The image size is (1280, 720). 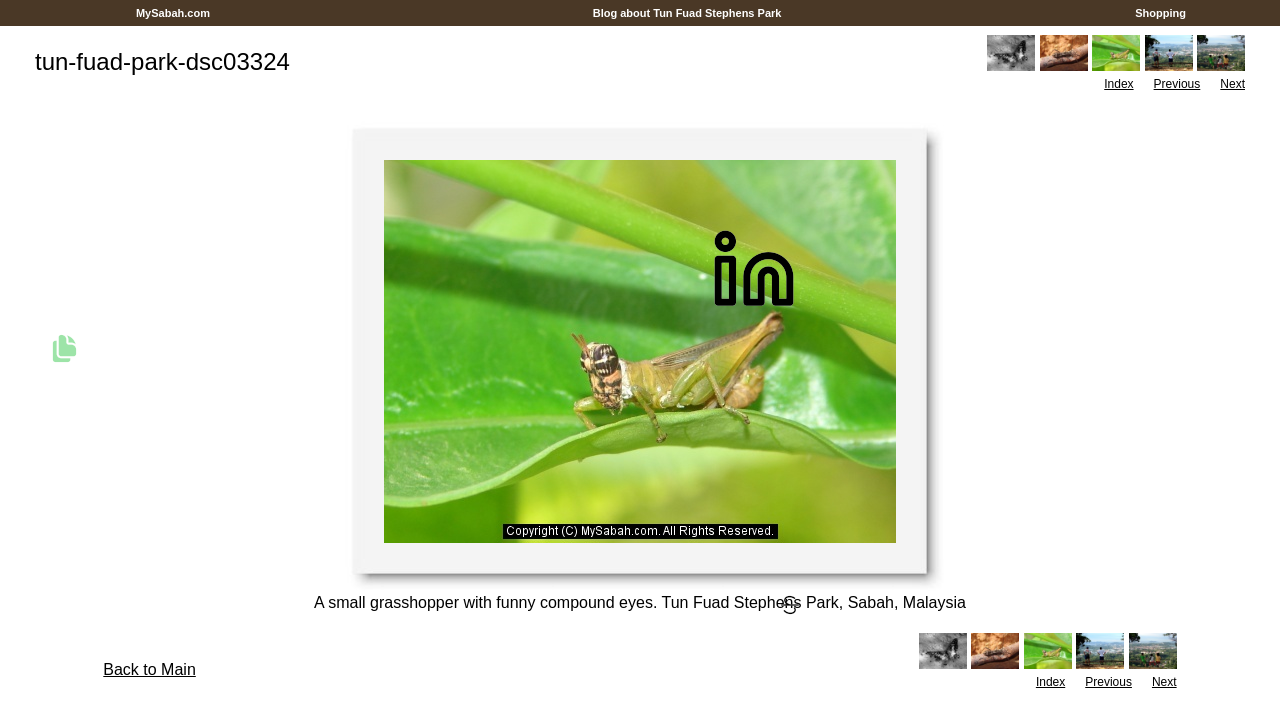 I want to click on apply strikethrough formatting to selected text, so click(x=790, y=605).